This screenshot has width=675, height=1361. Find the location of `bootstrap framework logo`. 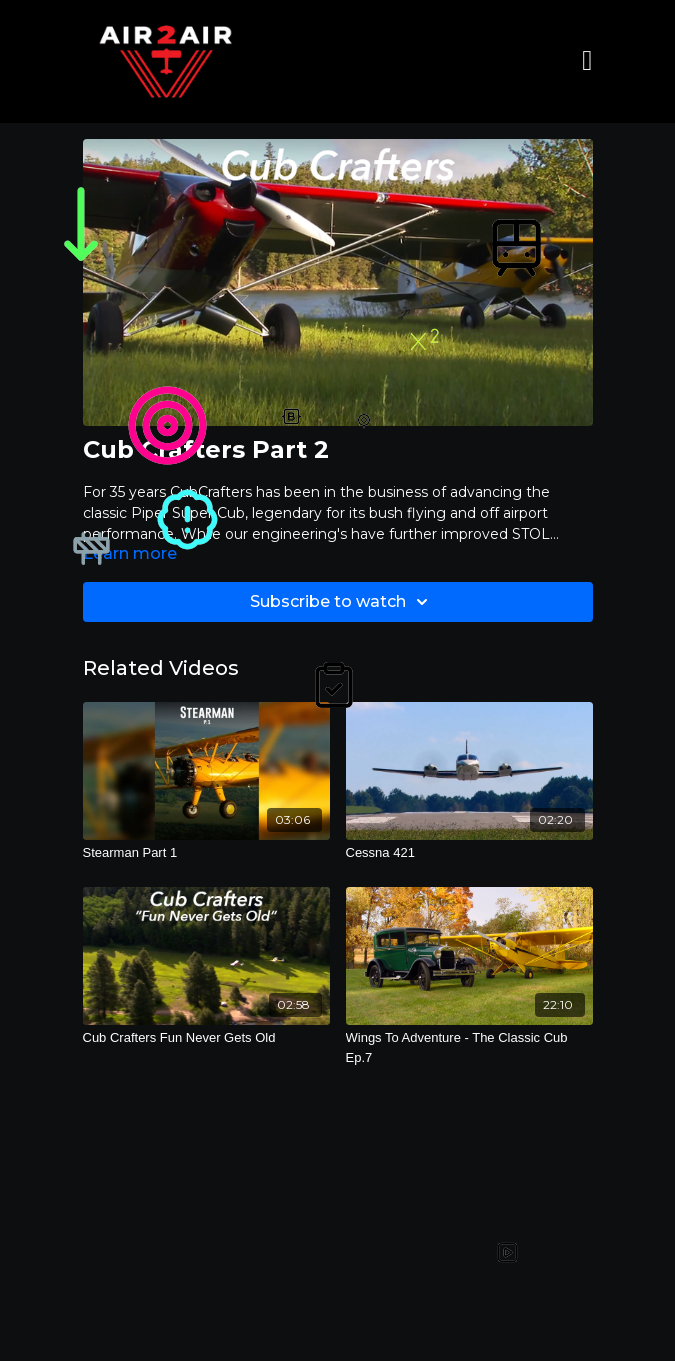

bootstrap framework logo is located at coordinates (291, 416).